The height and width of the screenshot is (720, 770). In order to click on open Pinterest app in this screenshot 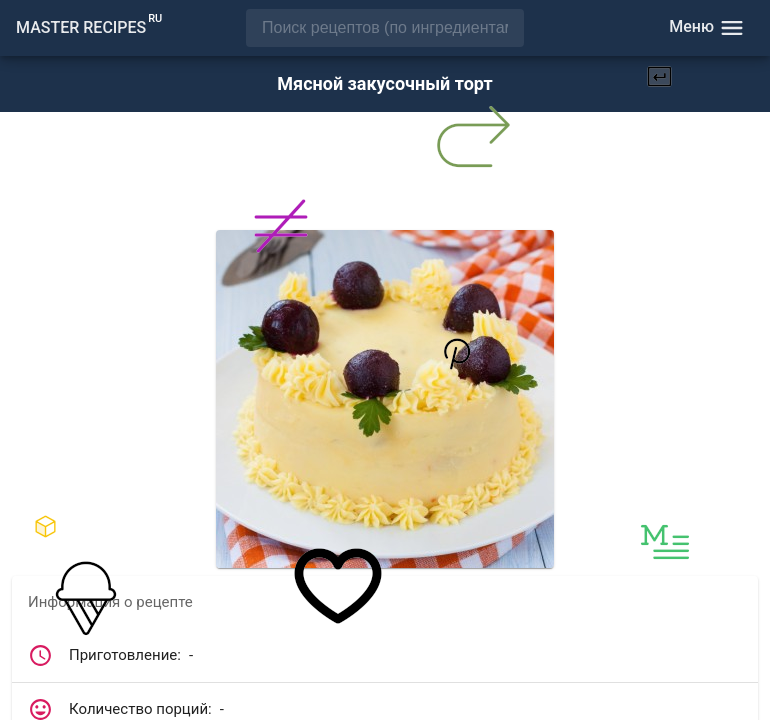, I will do `click(456, 354)`.